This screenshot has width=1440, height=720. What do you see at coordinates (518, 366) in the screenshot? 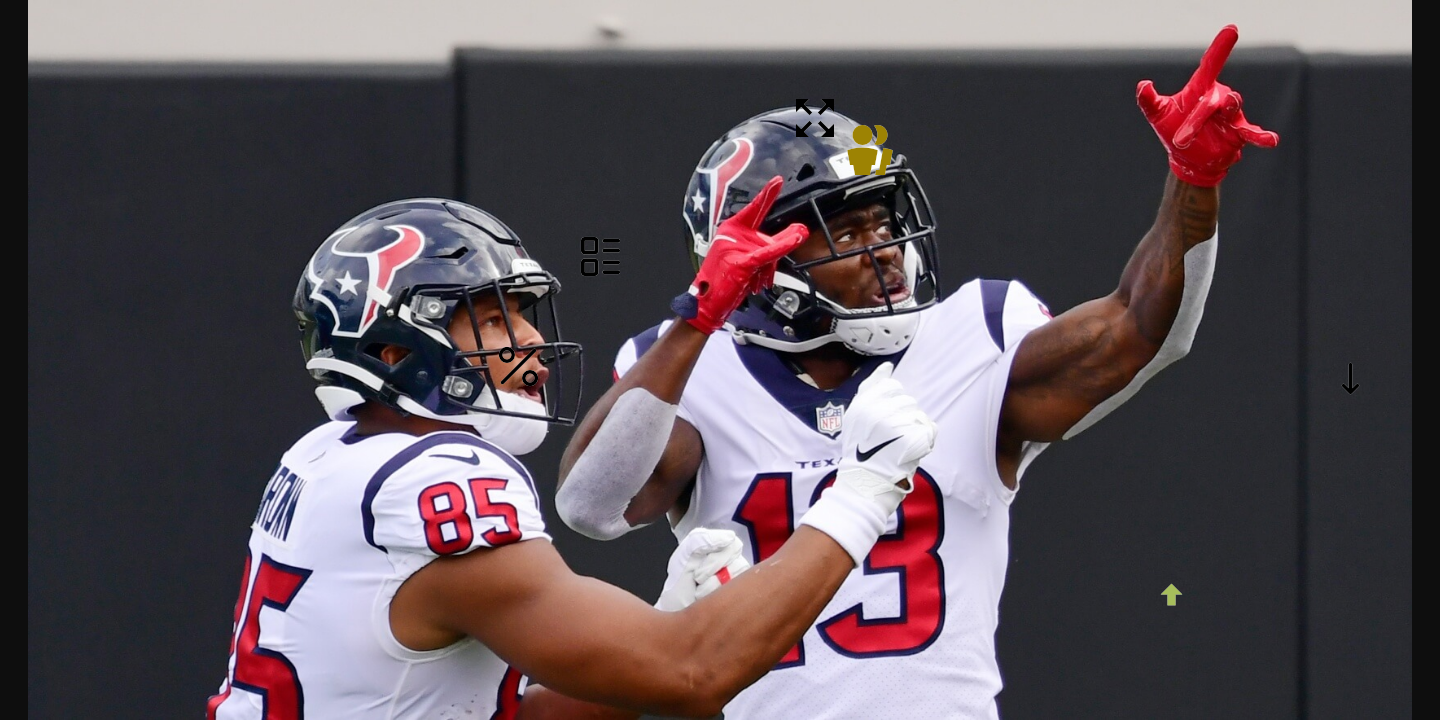
I see `view discount or sale pricing` at bounding box center [518, 366].